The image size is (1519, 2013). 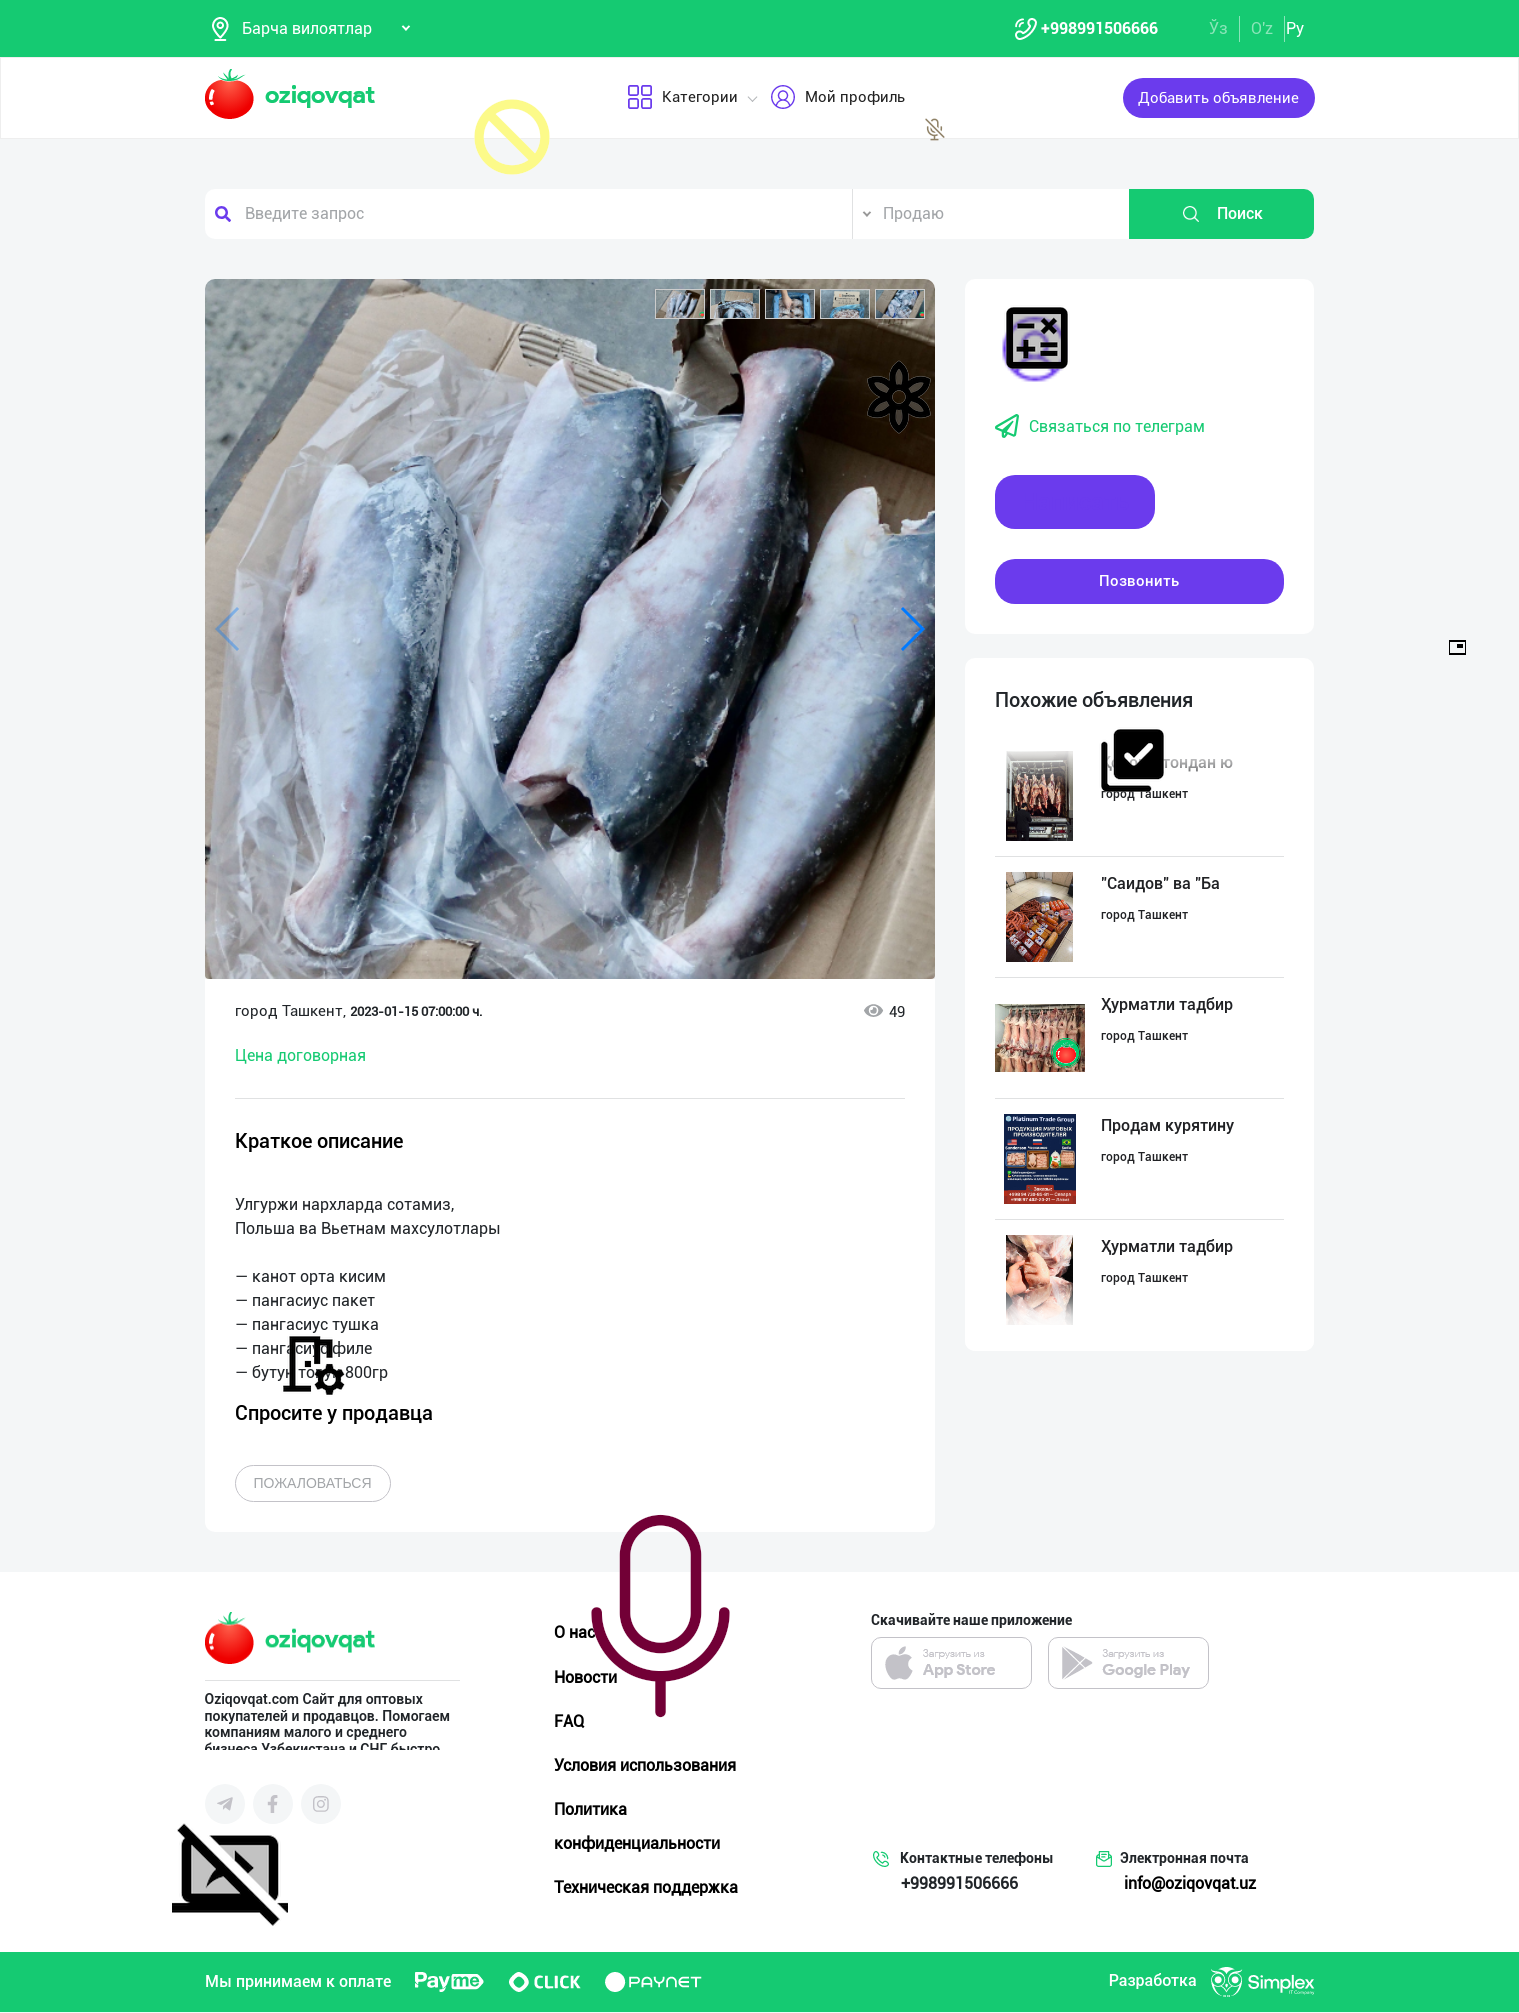 I want to click on mute your microphone, so click(x=934, y=129).